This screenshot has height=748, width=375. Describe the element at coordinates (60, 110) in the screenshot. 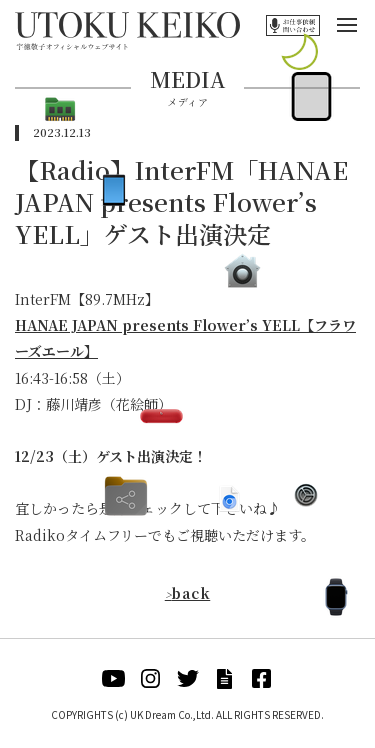

I see `folder containing memory or RAM-related files` at that location.